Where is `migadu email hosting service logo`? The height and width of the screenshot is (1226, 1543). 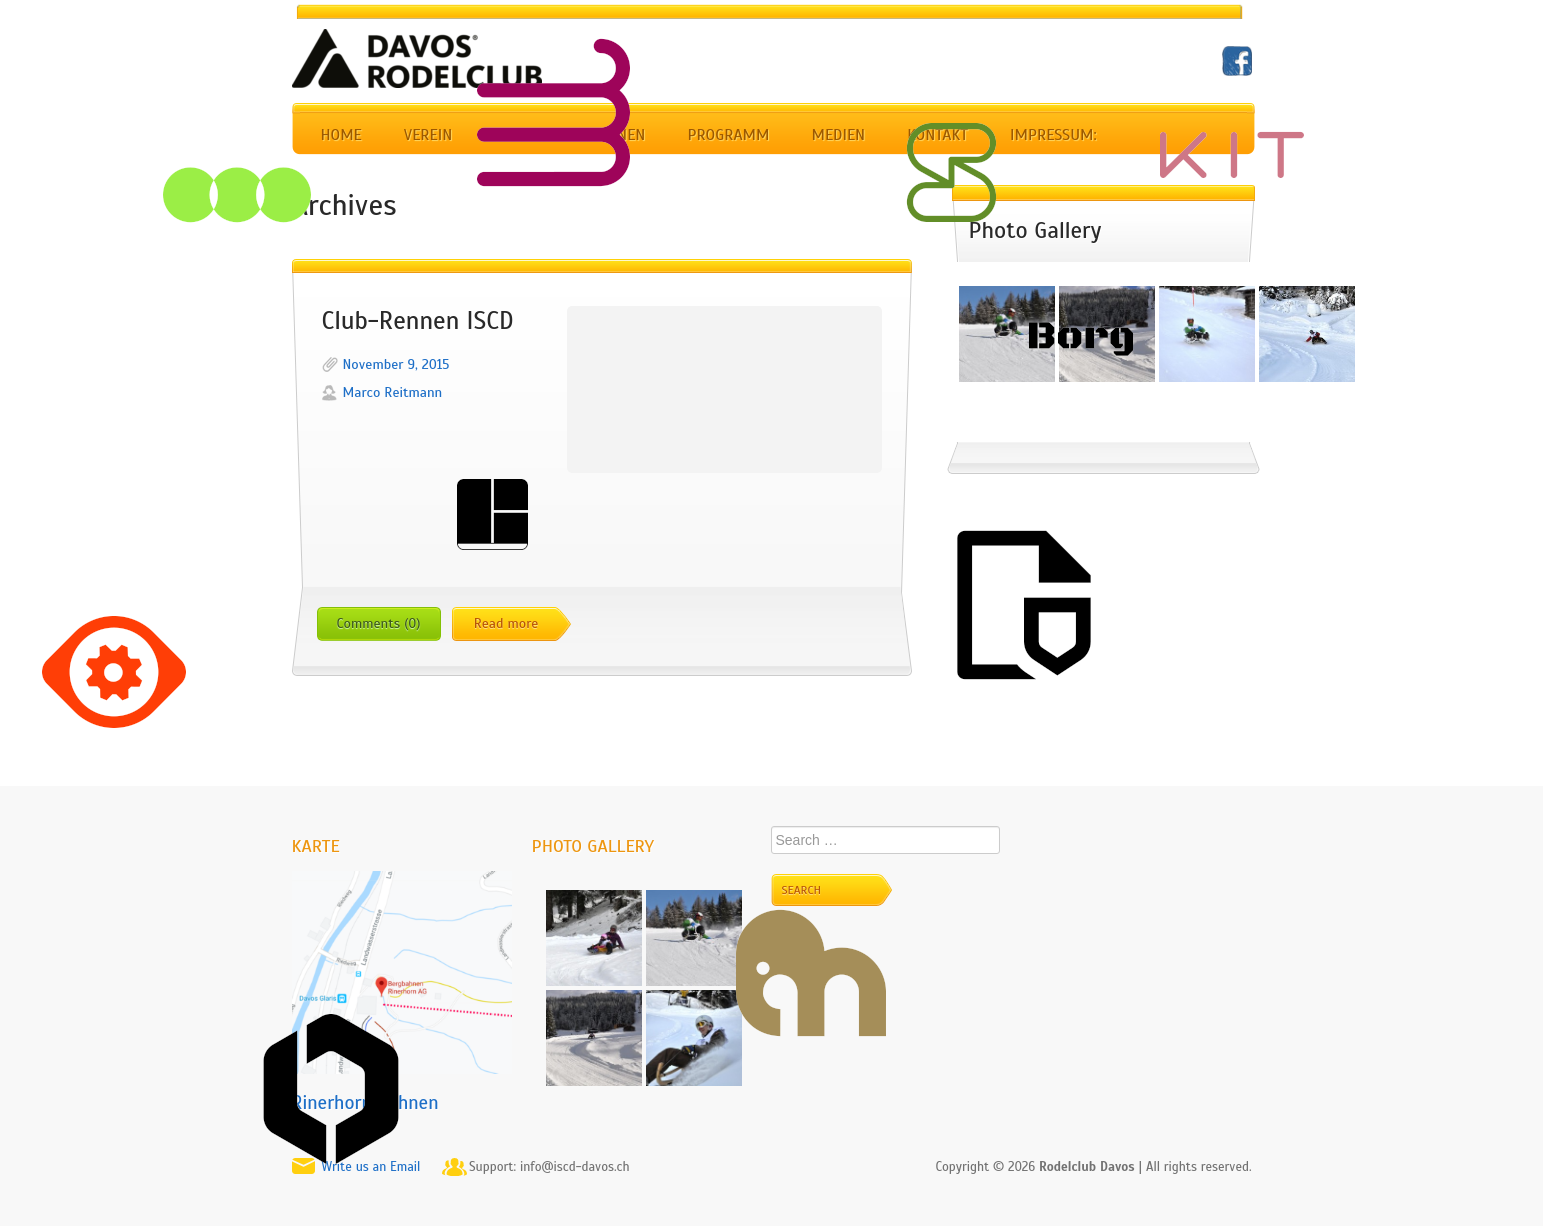
migadu email hosting service logo is located at coordinates (811, 973).